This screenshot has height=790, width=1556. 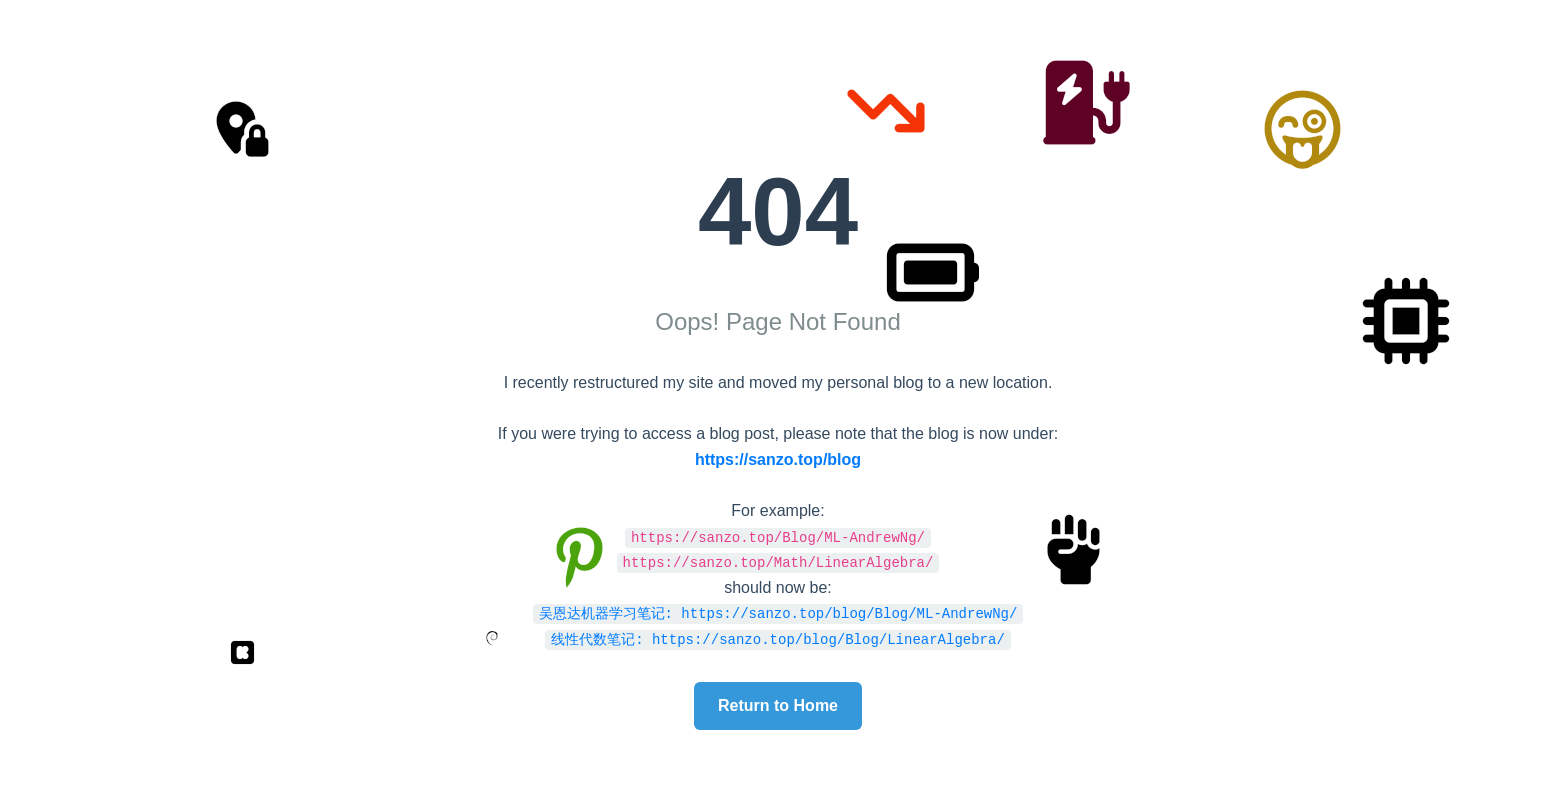 What do you see at coordinates (1302, 128) in the screenshot?
I see `add a playful or silly reaction to a message` at bounding box center [1302, 128].